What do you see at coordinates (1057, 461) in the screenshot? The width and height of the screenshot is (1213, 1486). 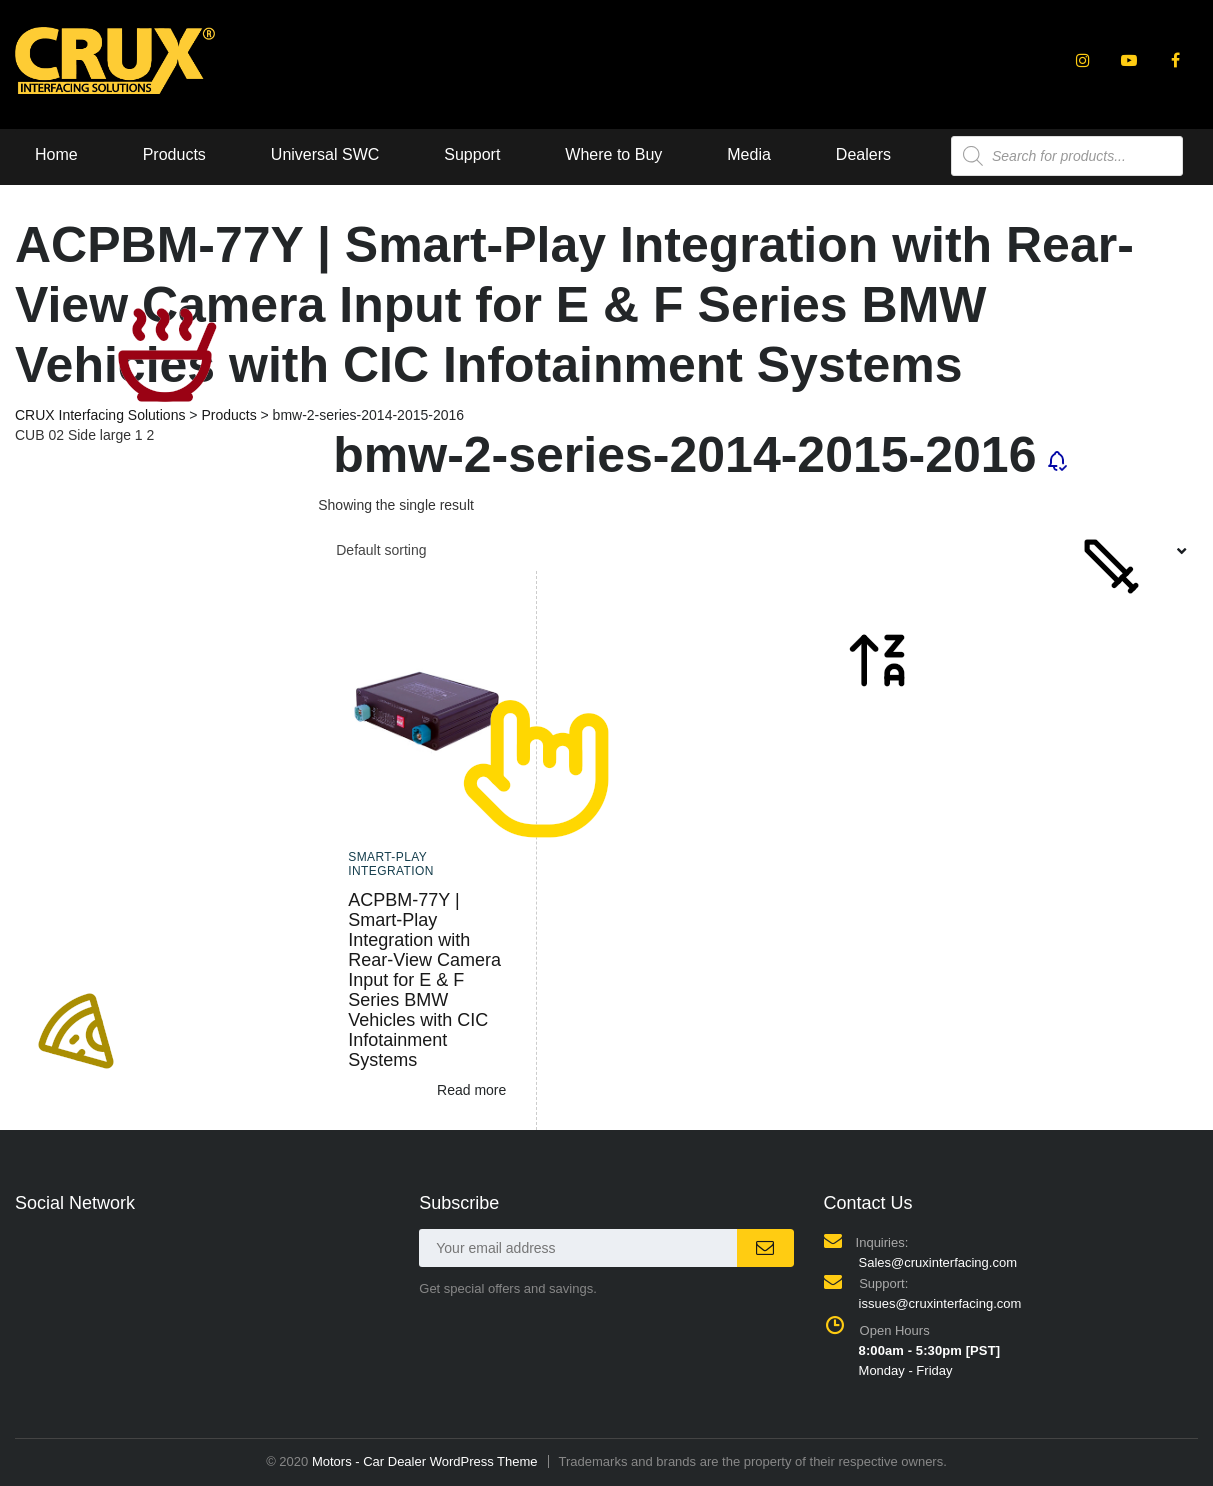 I see `notification successfully enabled` at bounding box center [1057, 461].